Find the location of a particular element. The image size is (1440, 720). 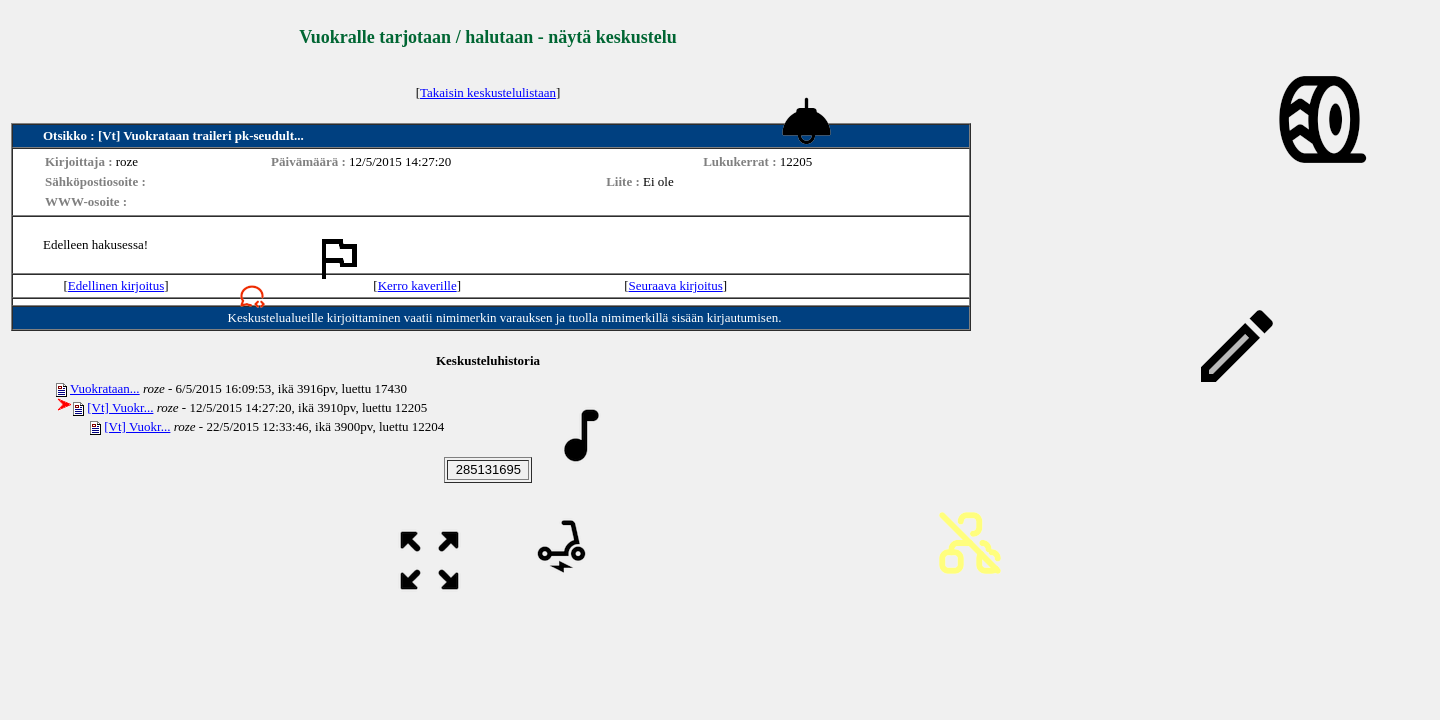

flag or bookmark an item for later is located at coordinates (338, 258).